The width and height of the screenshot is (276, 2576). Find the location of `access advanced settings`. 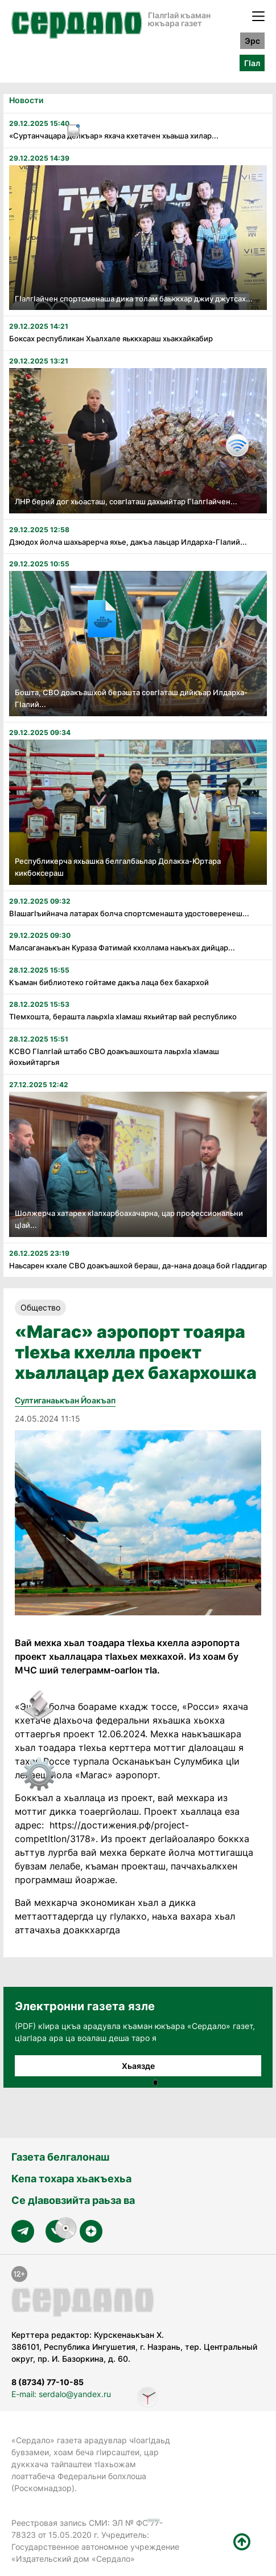

access advanced settings is located at coordinates (39, 1774).